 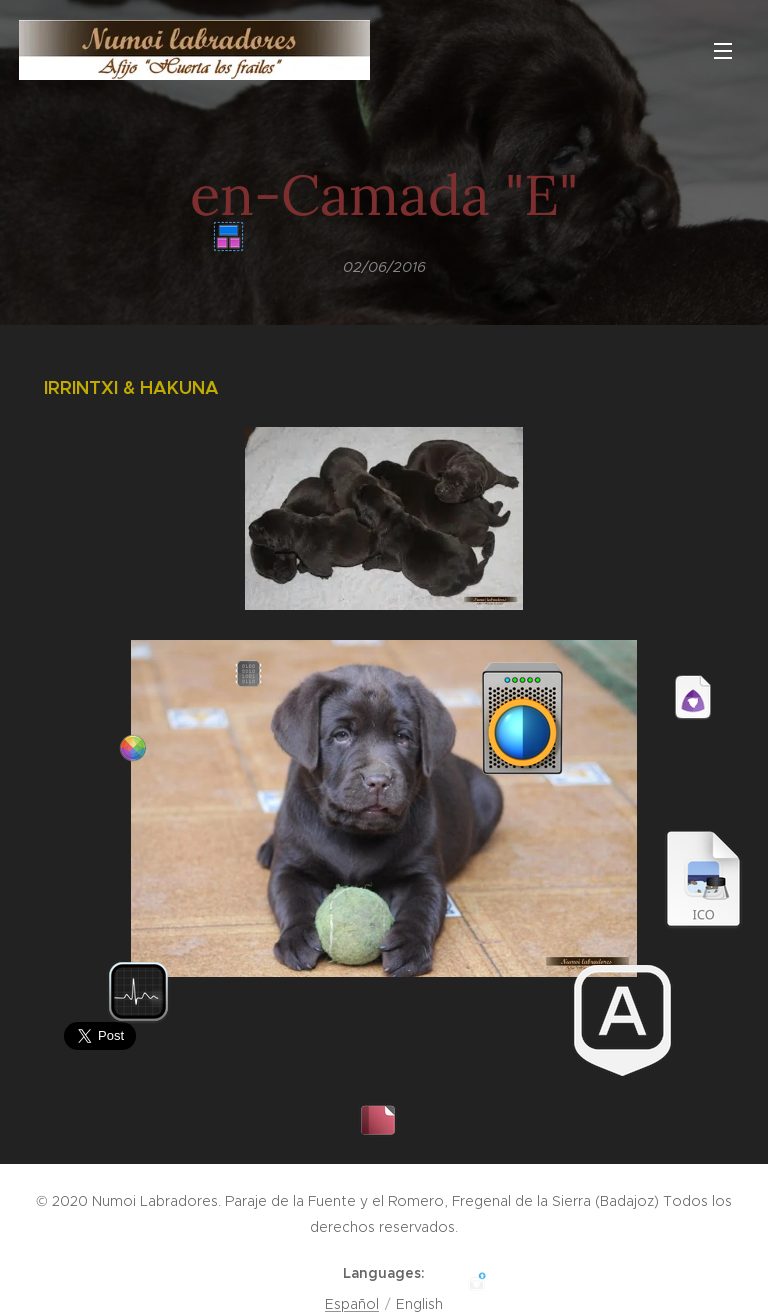 I want to click on select all items in the current view, so click(x=228, y=236).